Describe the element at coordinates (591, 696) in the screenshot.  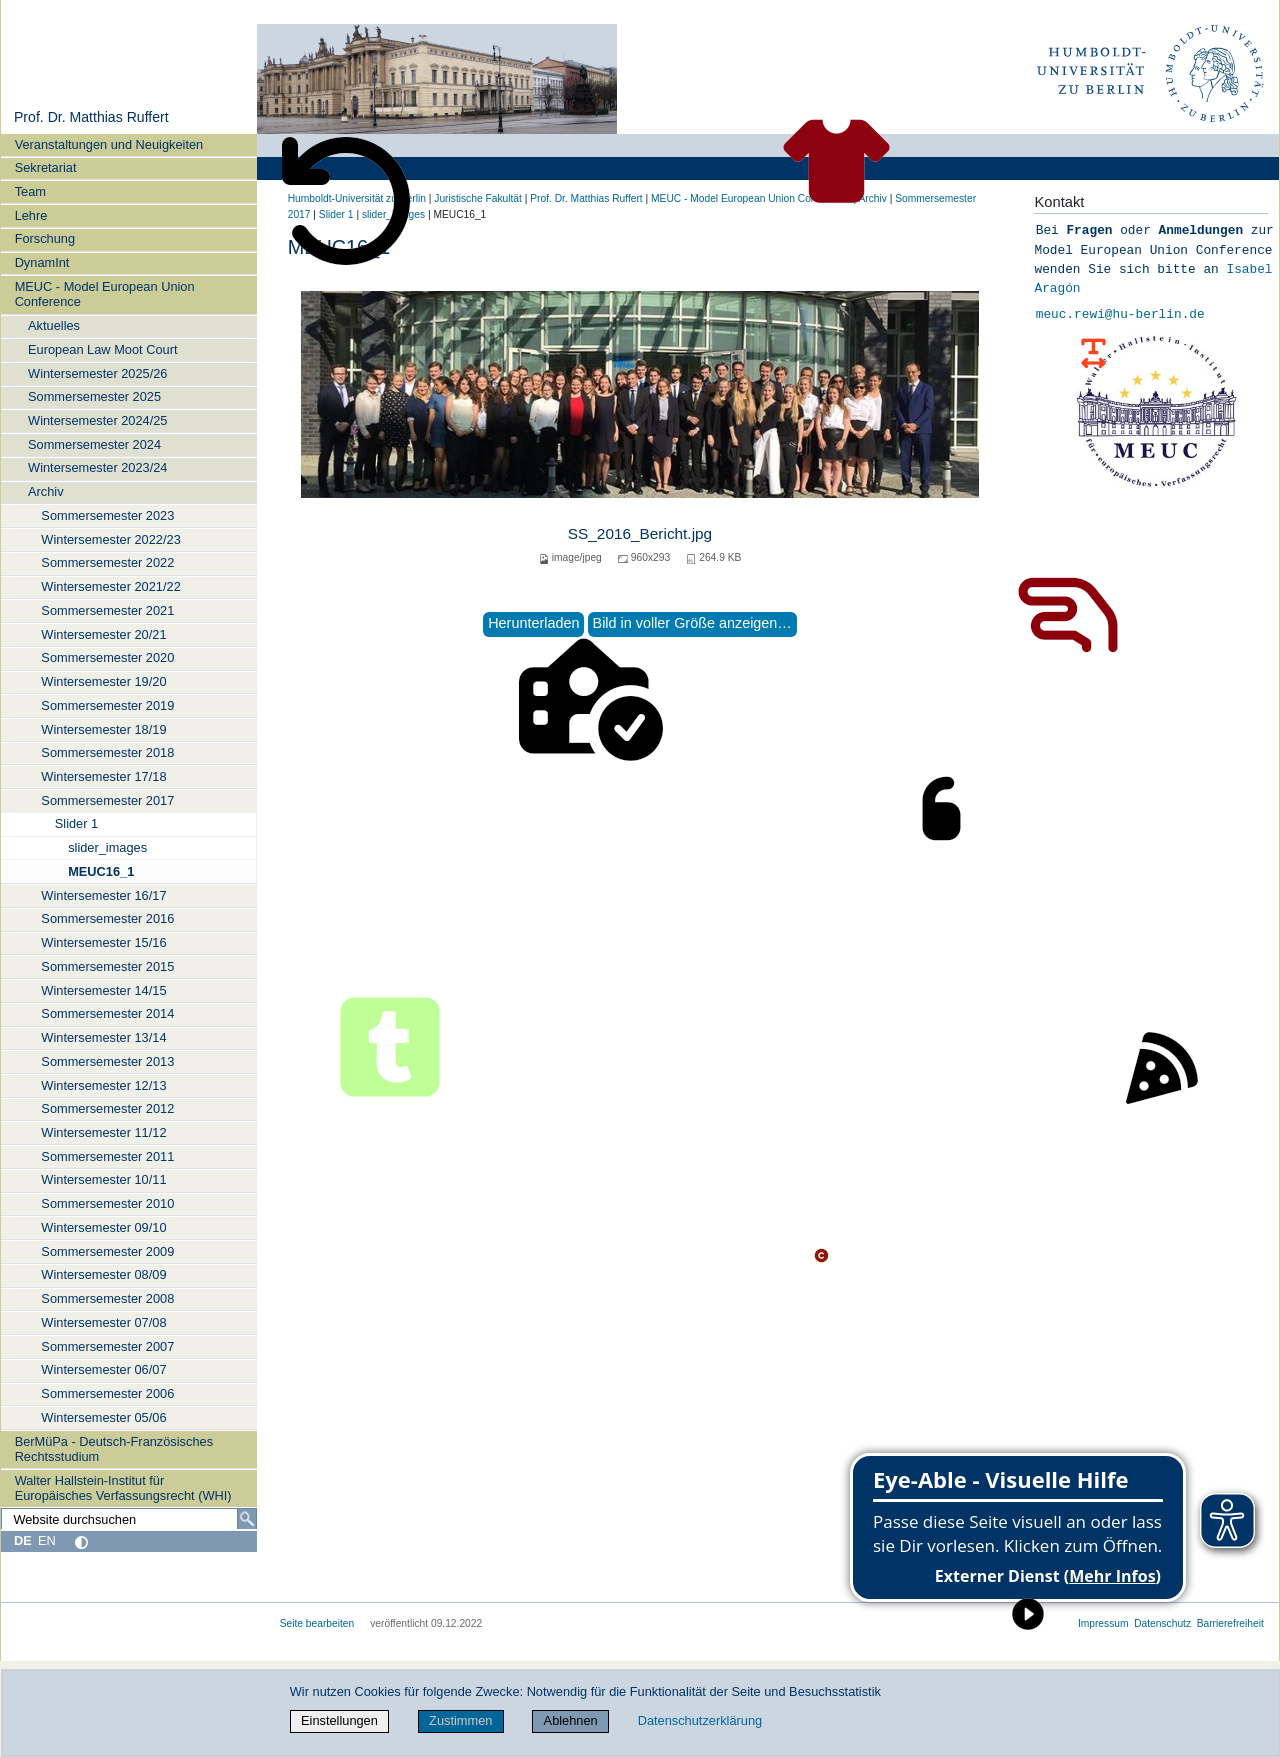
I see `school verification complete` at that location.